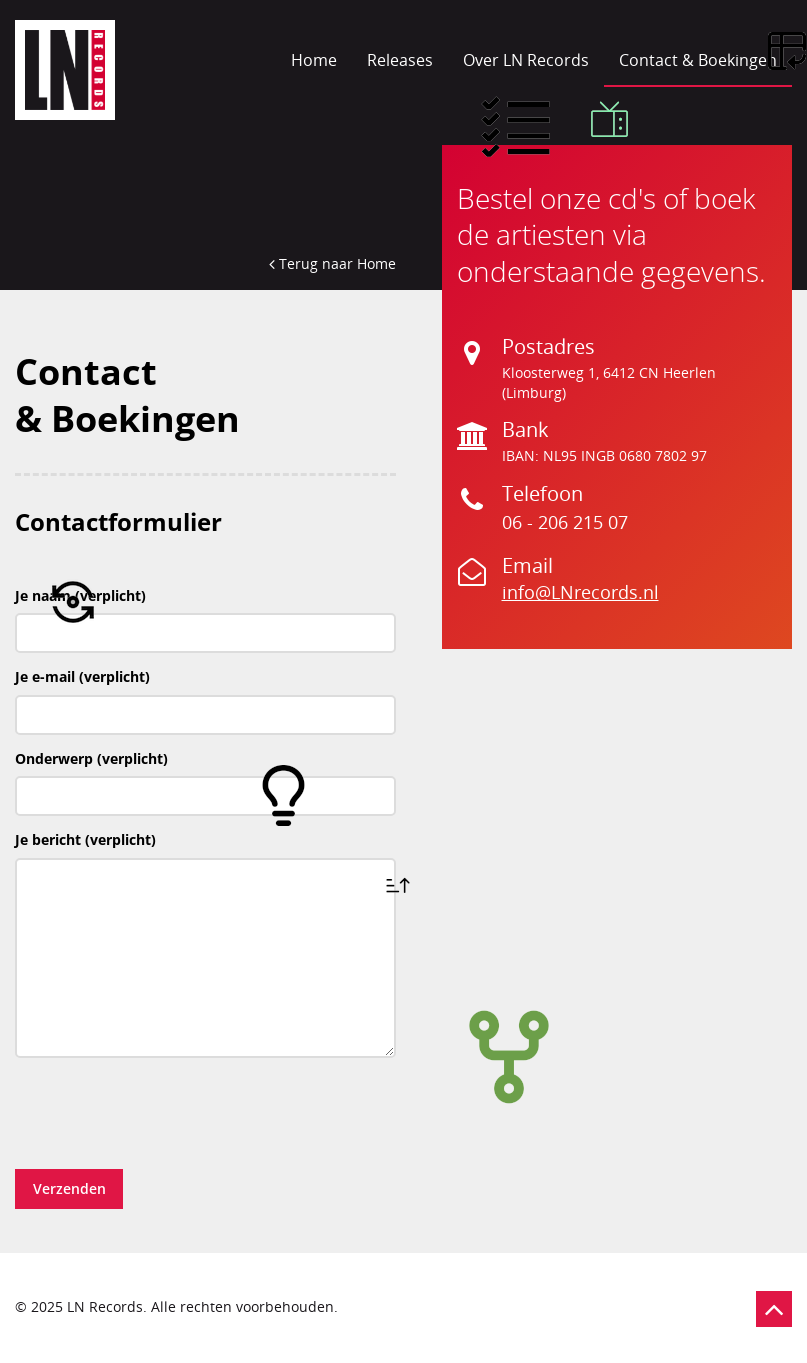 The height and width of the screenshot is (1363, 807). Describe the element at coordinates (609, 121) in the screenshot. I see `access TV or video streaming features` at that location.